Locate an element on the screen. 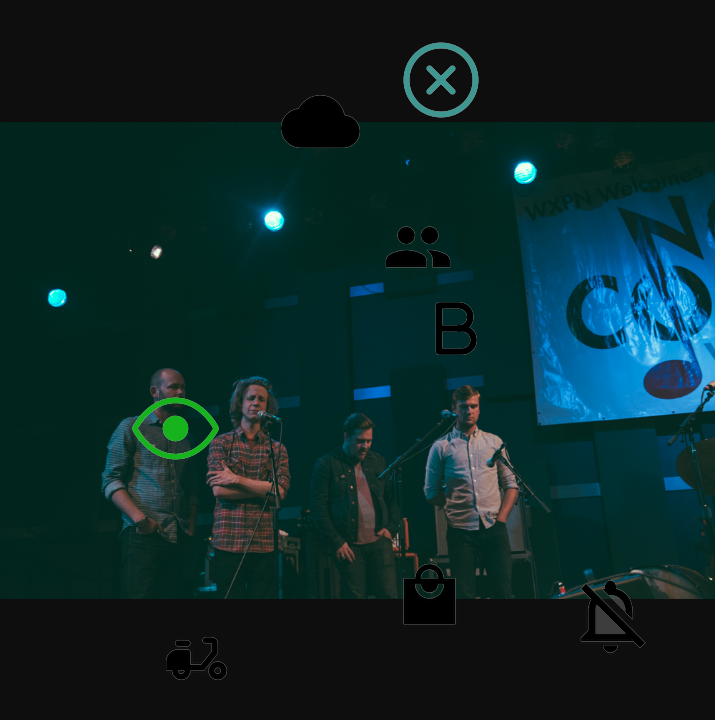  open shopping bag or cart is located at coordinates (429, 595).